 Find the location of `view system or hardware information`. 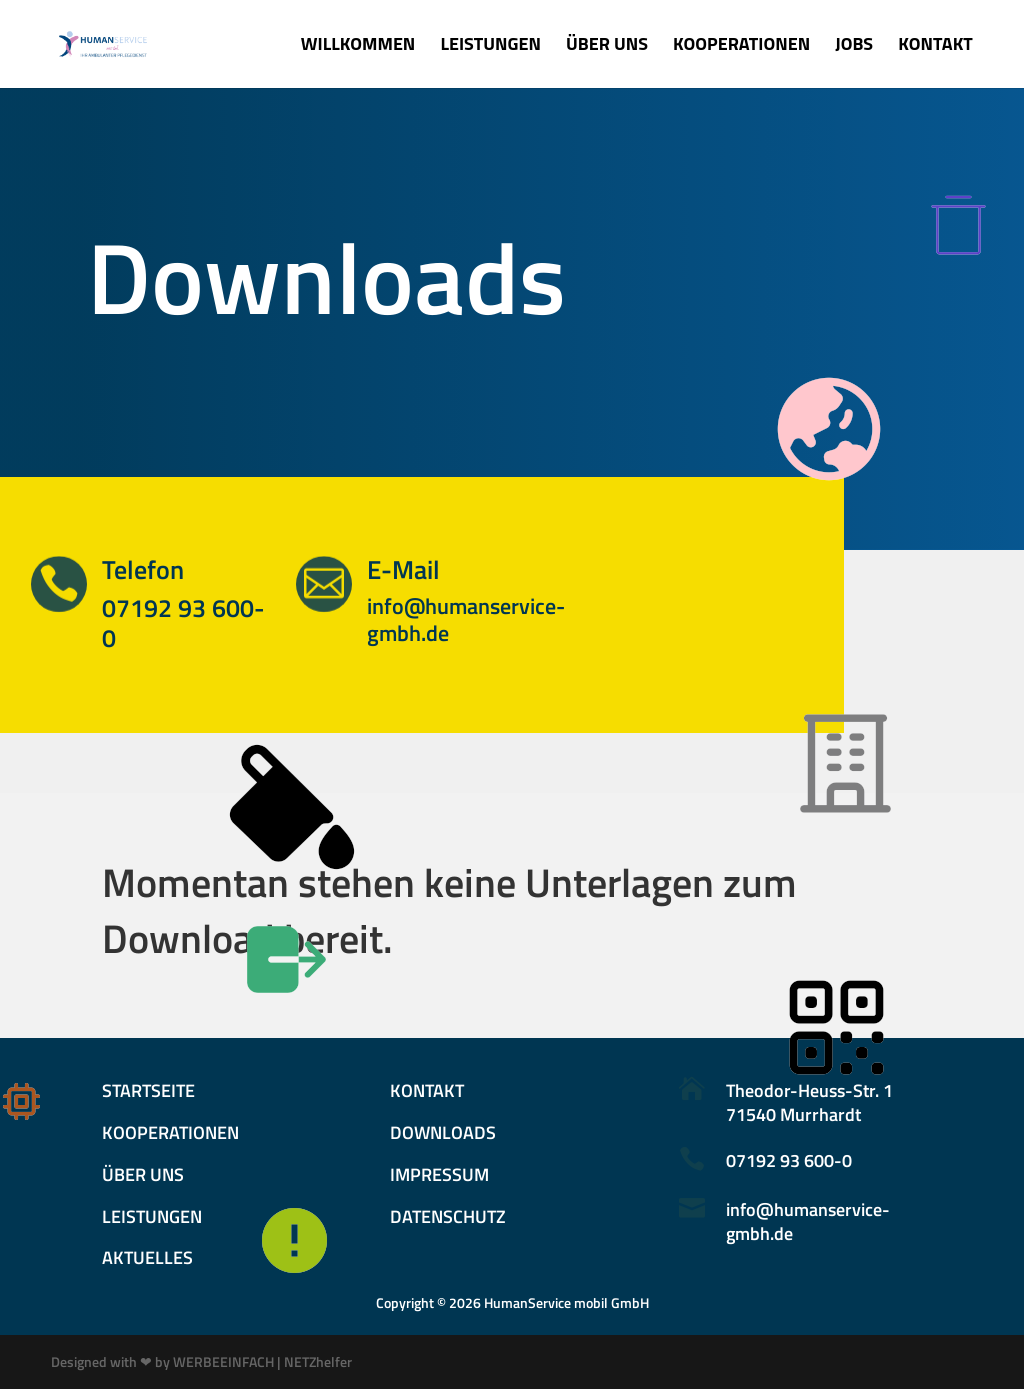

view system or hardware information is located at coordinates (21, 1101).